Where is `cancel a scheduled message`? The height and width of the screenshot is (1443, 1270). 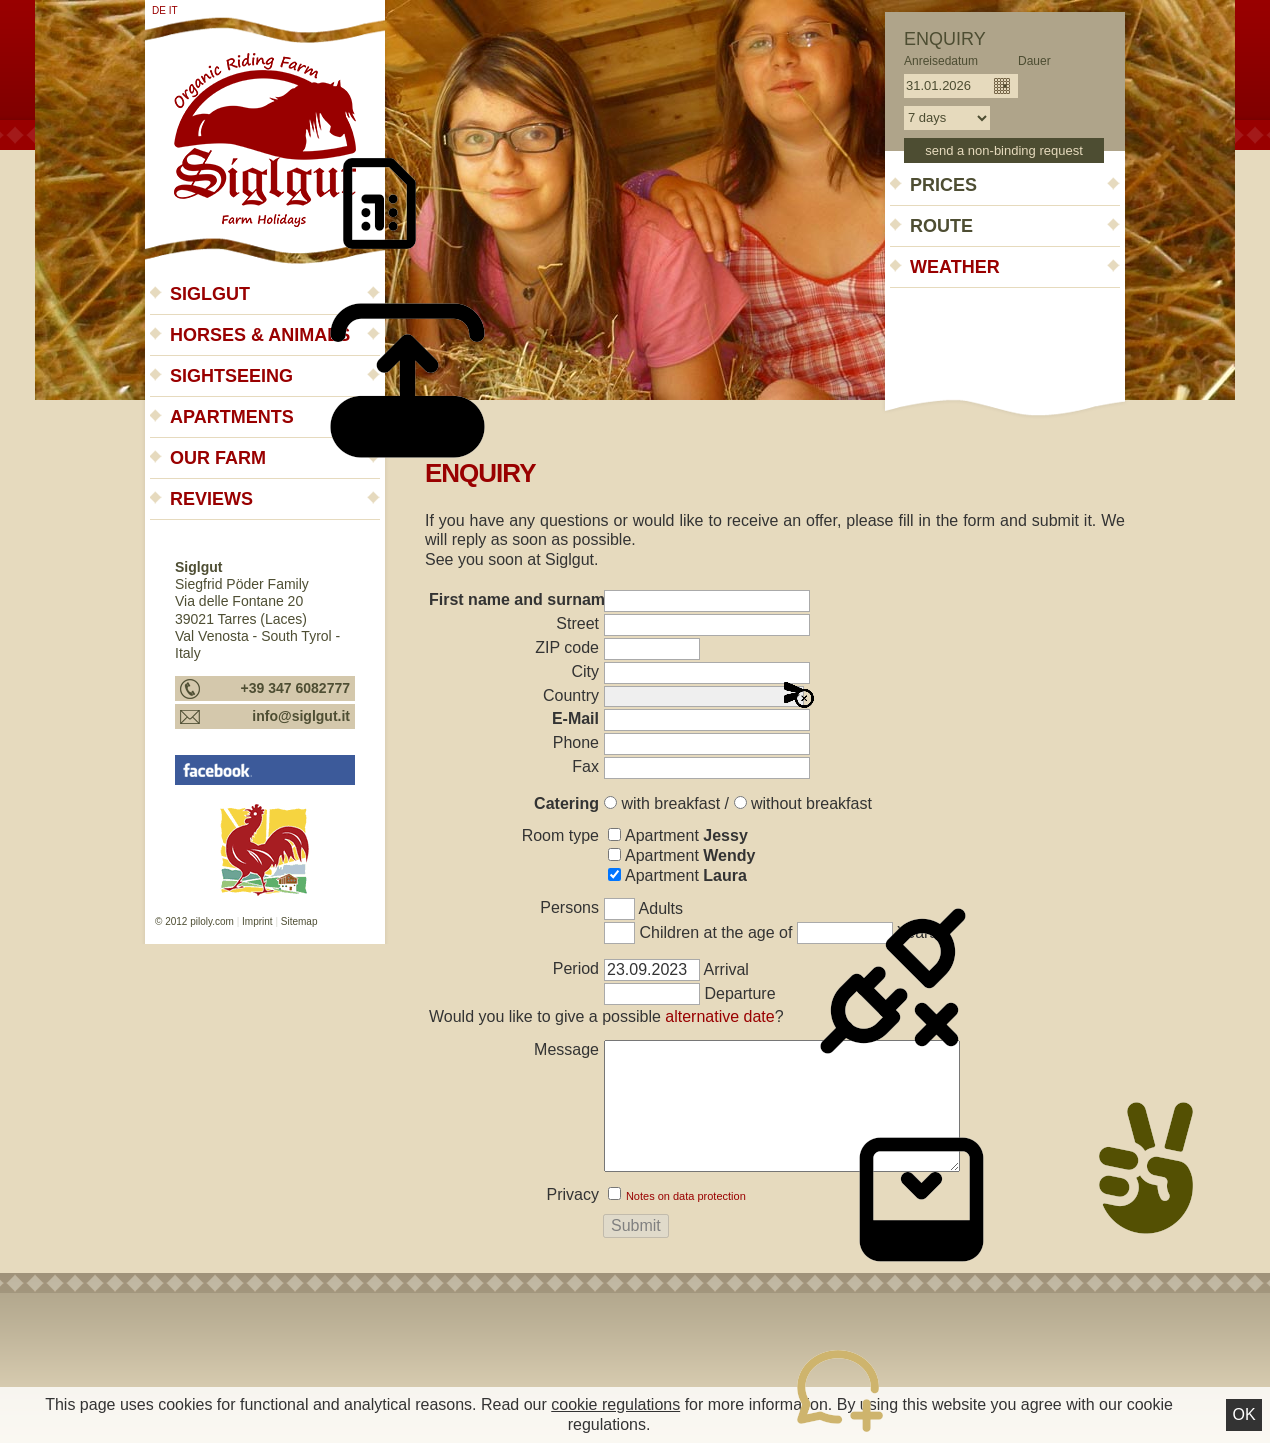
cancel a scheduled message is located at coordinates (798, 692).